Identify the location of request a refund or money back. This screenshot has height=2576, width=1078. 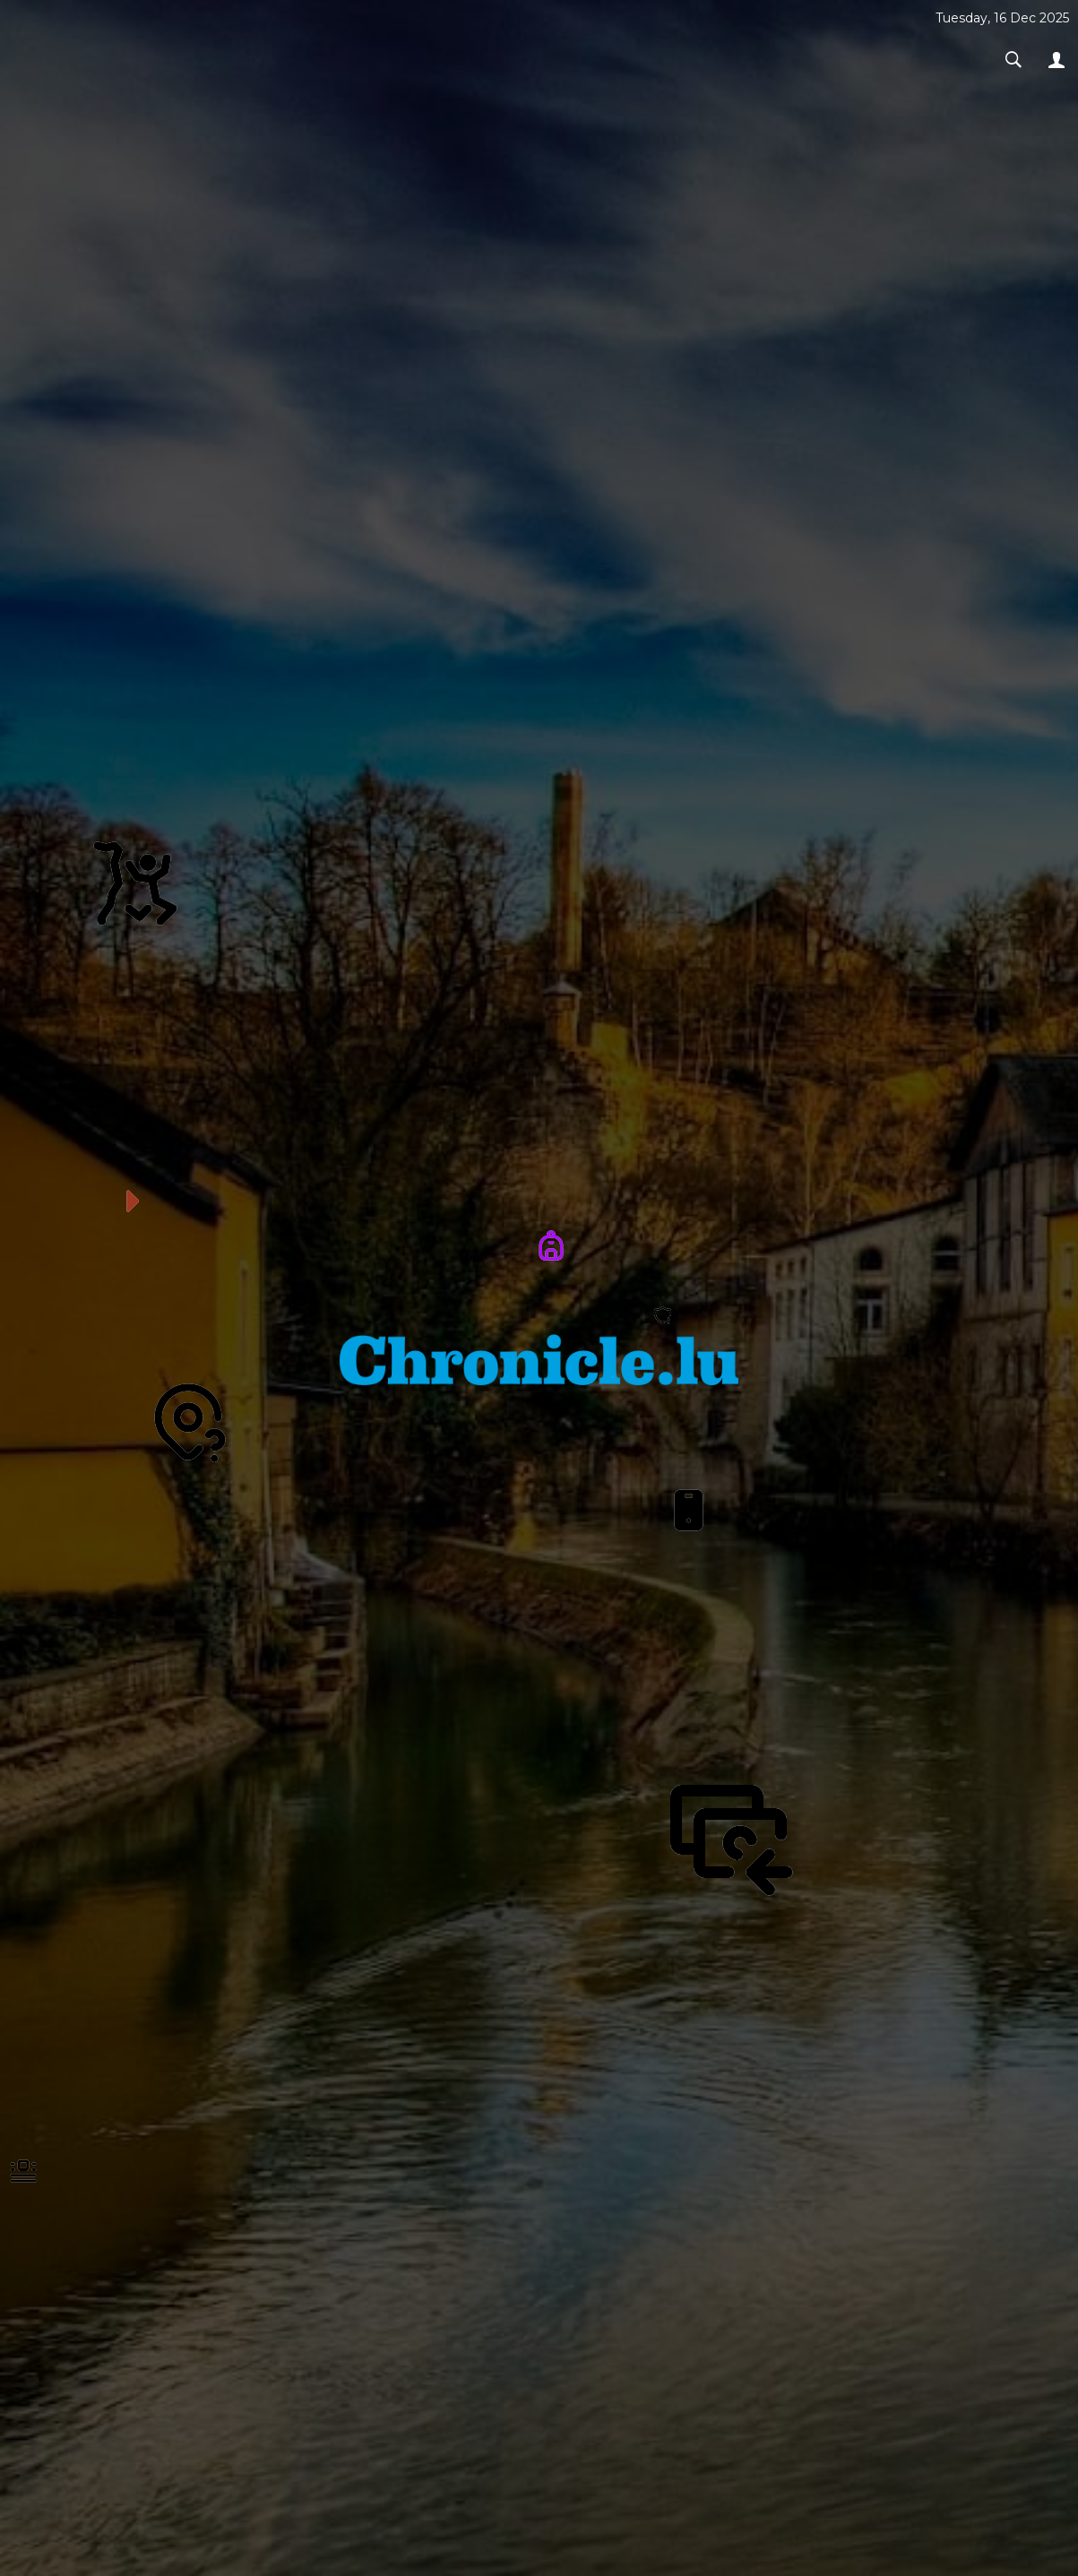
(729, 1831).